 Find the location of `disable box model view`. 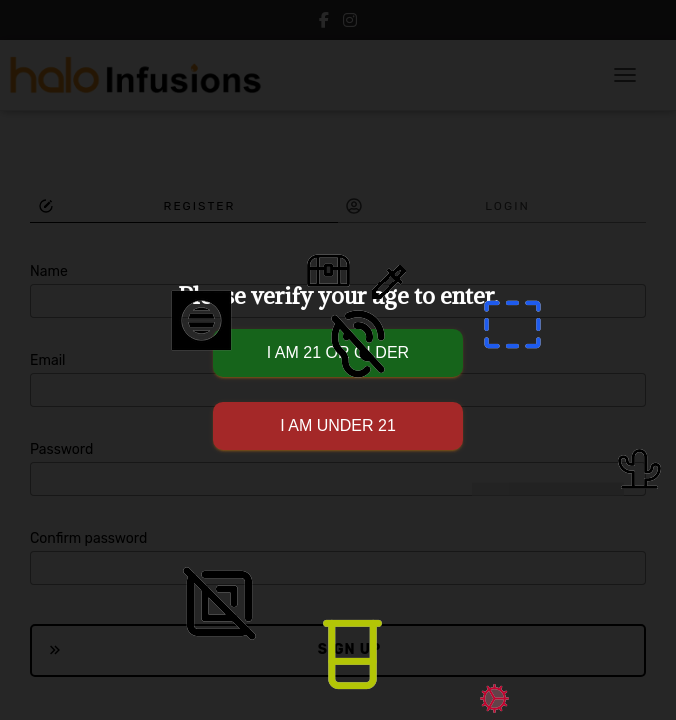

disable box model view is located at coordinates (219, 603).